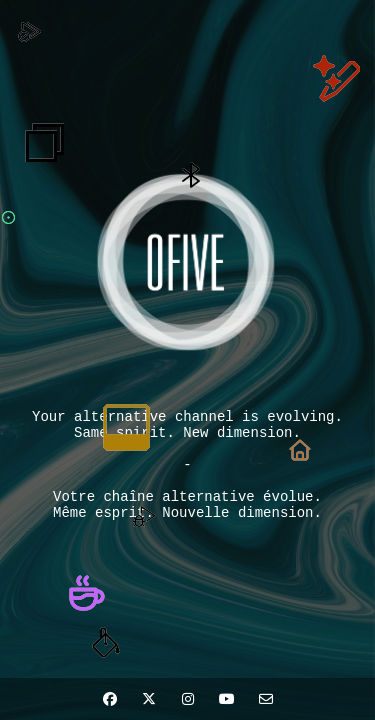 This screenshot has width=375, height=720. What do you see at coordinates (145, 515) in the screenshot?
I see `start debugging session` at bounding box center [145, 515].